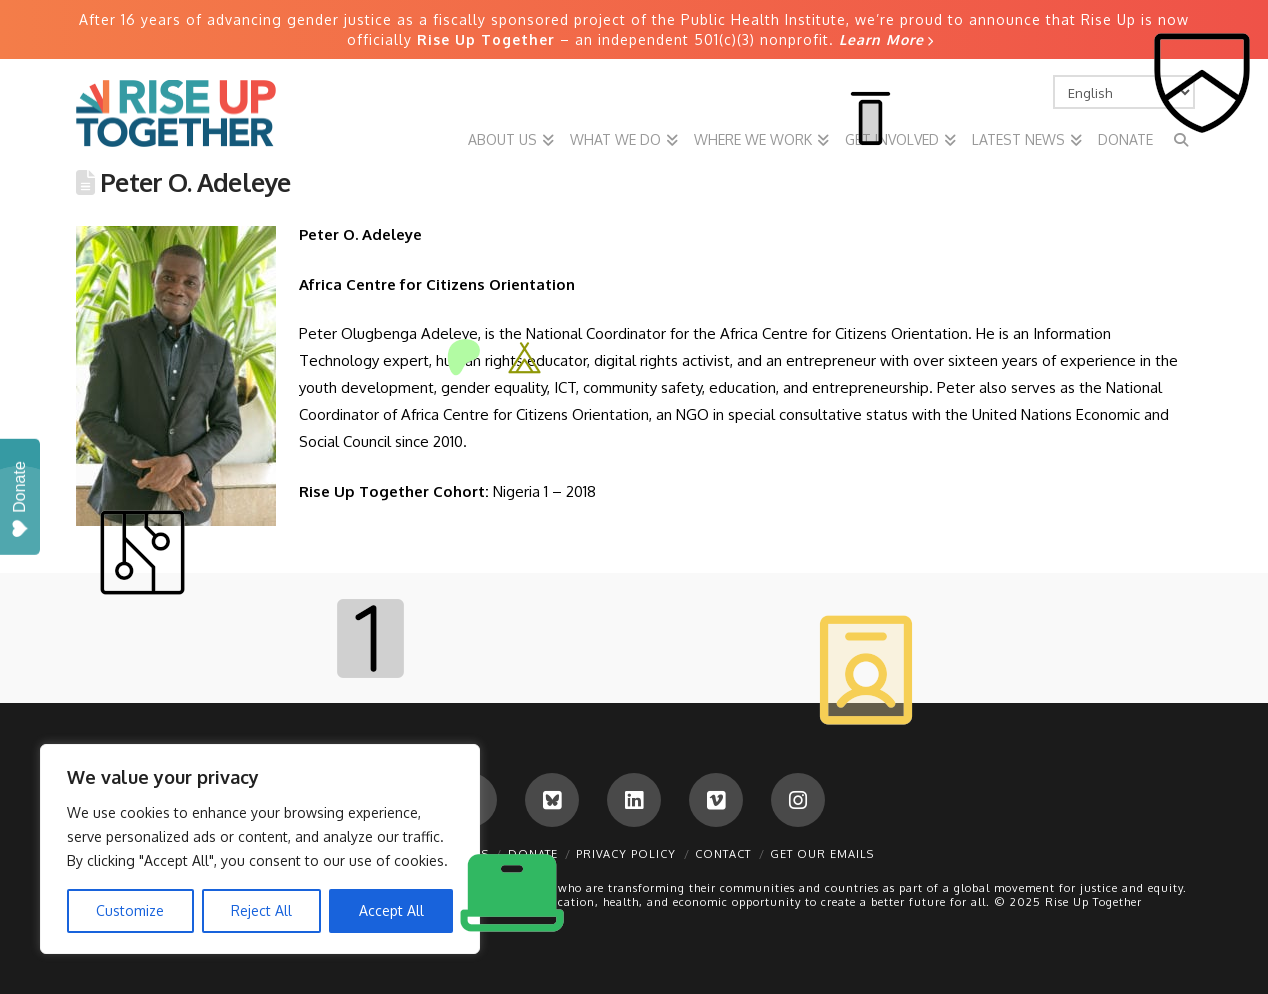 Image resolution: width=1268 pixels, height=994 pixels. What do you see at coordinates (524, 359) in the screenshot?
I see `view camping or outdoor accommodations` at bounding box center [524, 359].